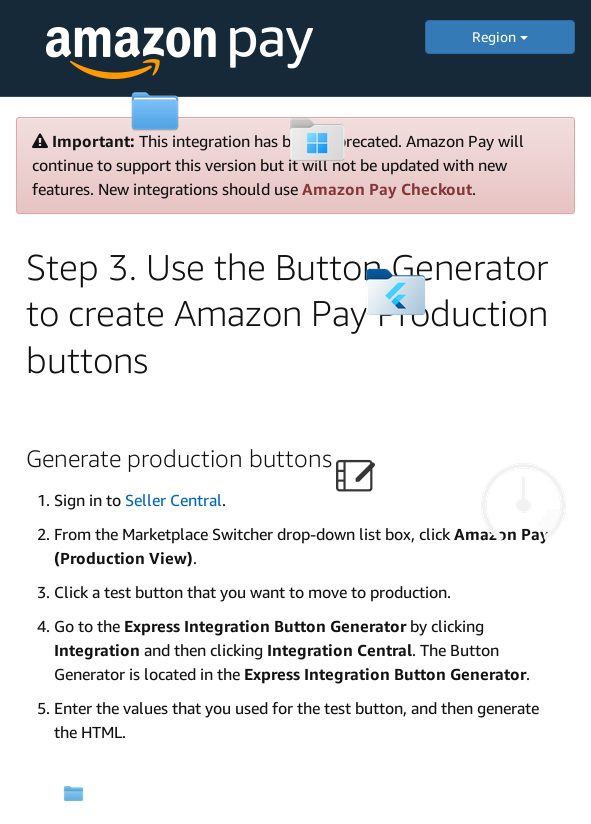 The width and height of the screenshot is (591, 824). I want to click on open folder to view files, so click(155, 111).